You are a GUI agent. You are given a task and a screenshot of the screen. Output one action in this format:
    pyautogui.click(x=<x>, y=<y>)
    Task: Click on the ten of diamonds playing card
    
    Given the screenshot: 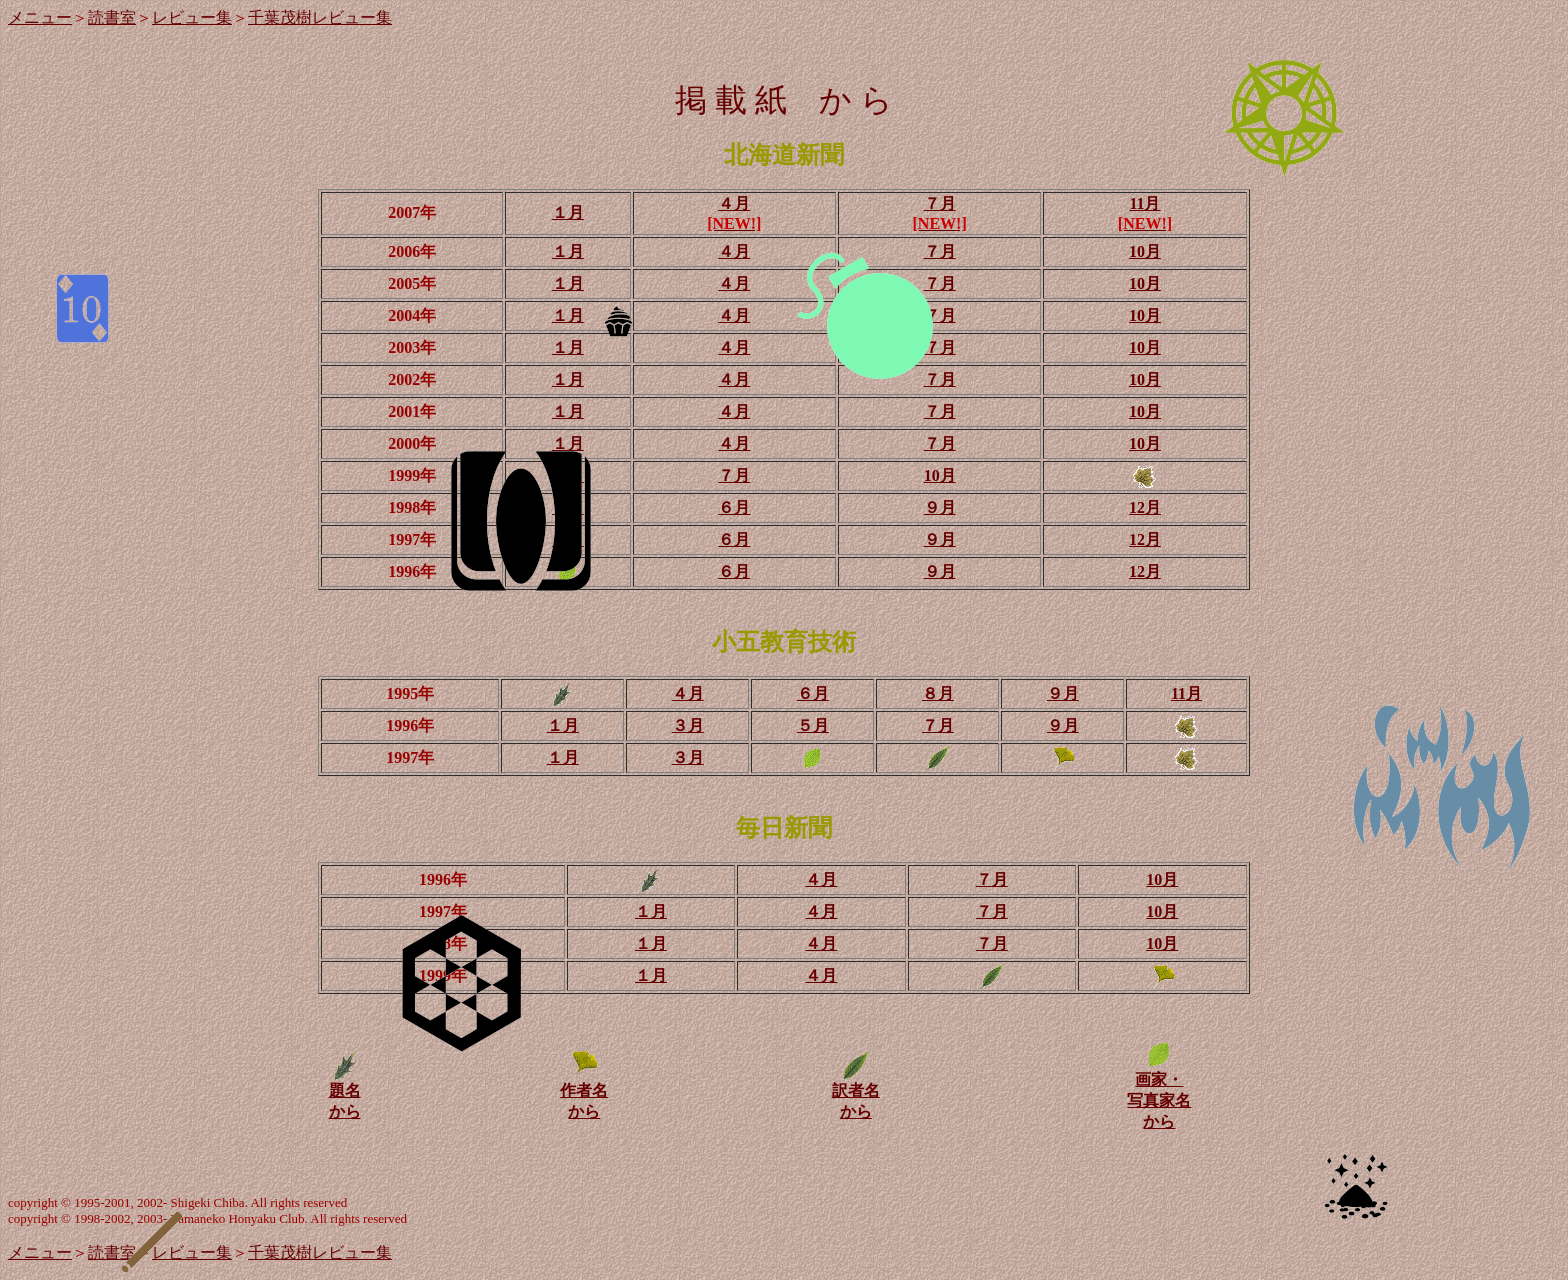 What is the action you would take?
    pyautogui.click(x=82, y=308)
    